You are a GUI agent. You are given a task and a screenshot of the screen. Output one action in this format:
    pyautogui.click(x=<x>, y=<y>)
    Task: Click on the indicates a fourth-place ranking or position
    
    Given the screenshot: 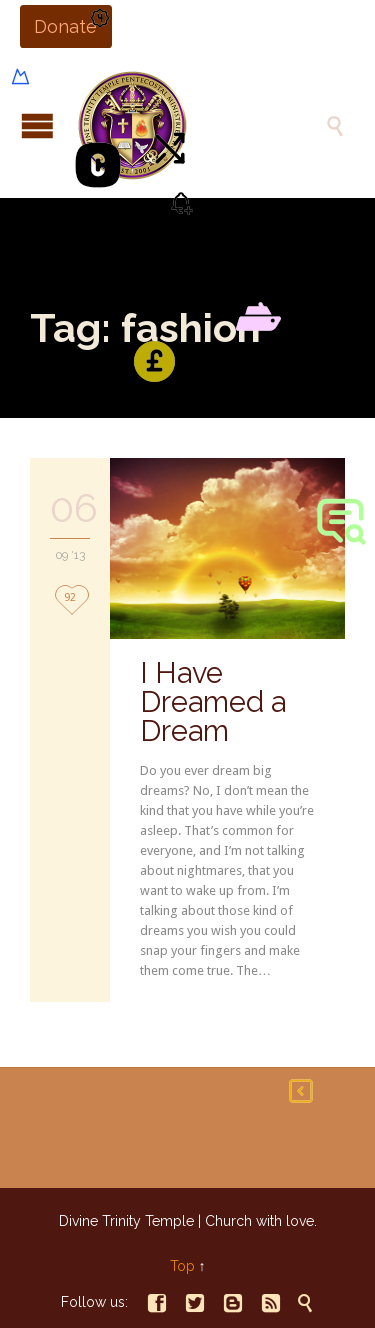 What is the action you would take?
    pyautogui.click(x=100, y=18)
    